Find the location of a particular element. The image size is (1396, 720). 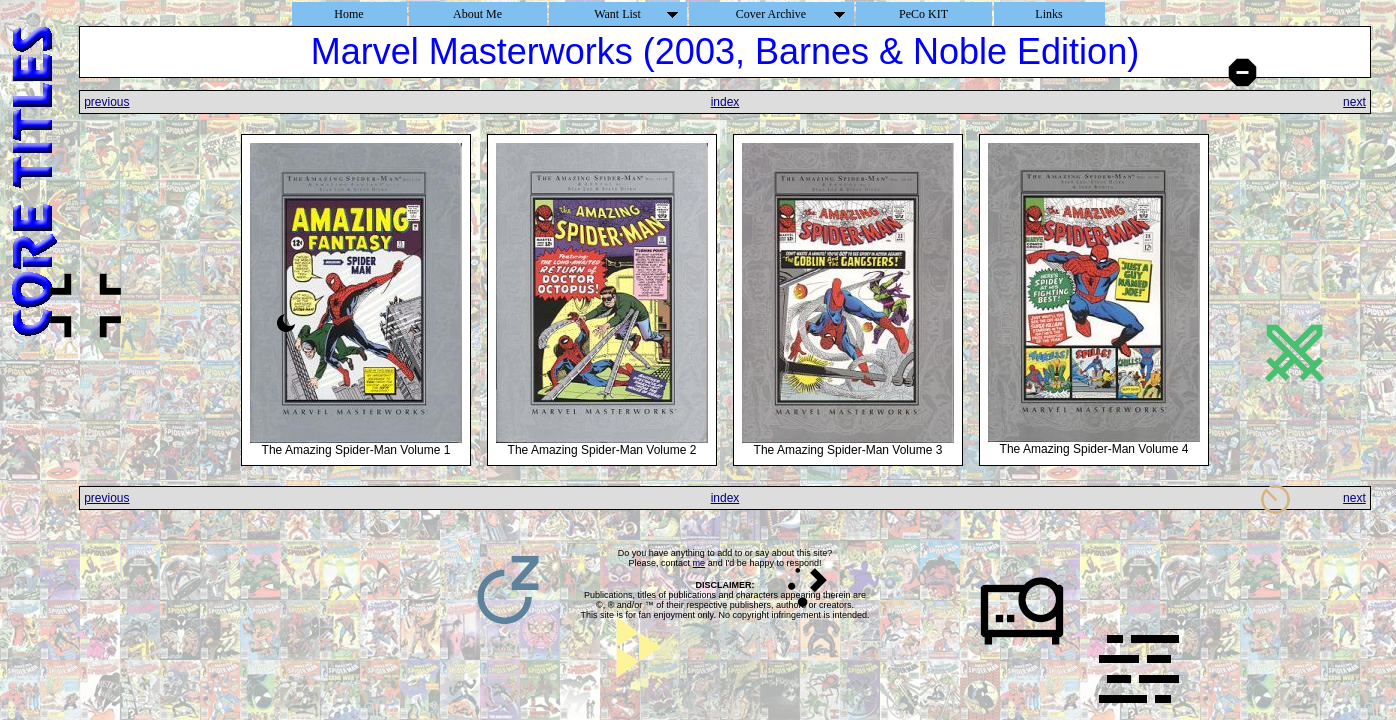

toggle dark mode or night theme is located at coordinates (286, 323).